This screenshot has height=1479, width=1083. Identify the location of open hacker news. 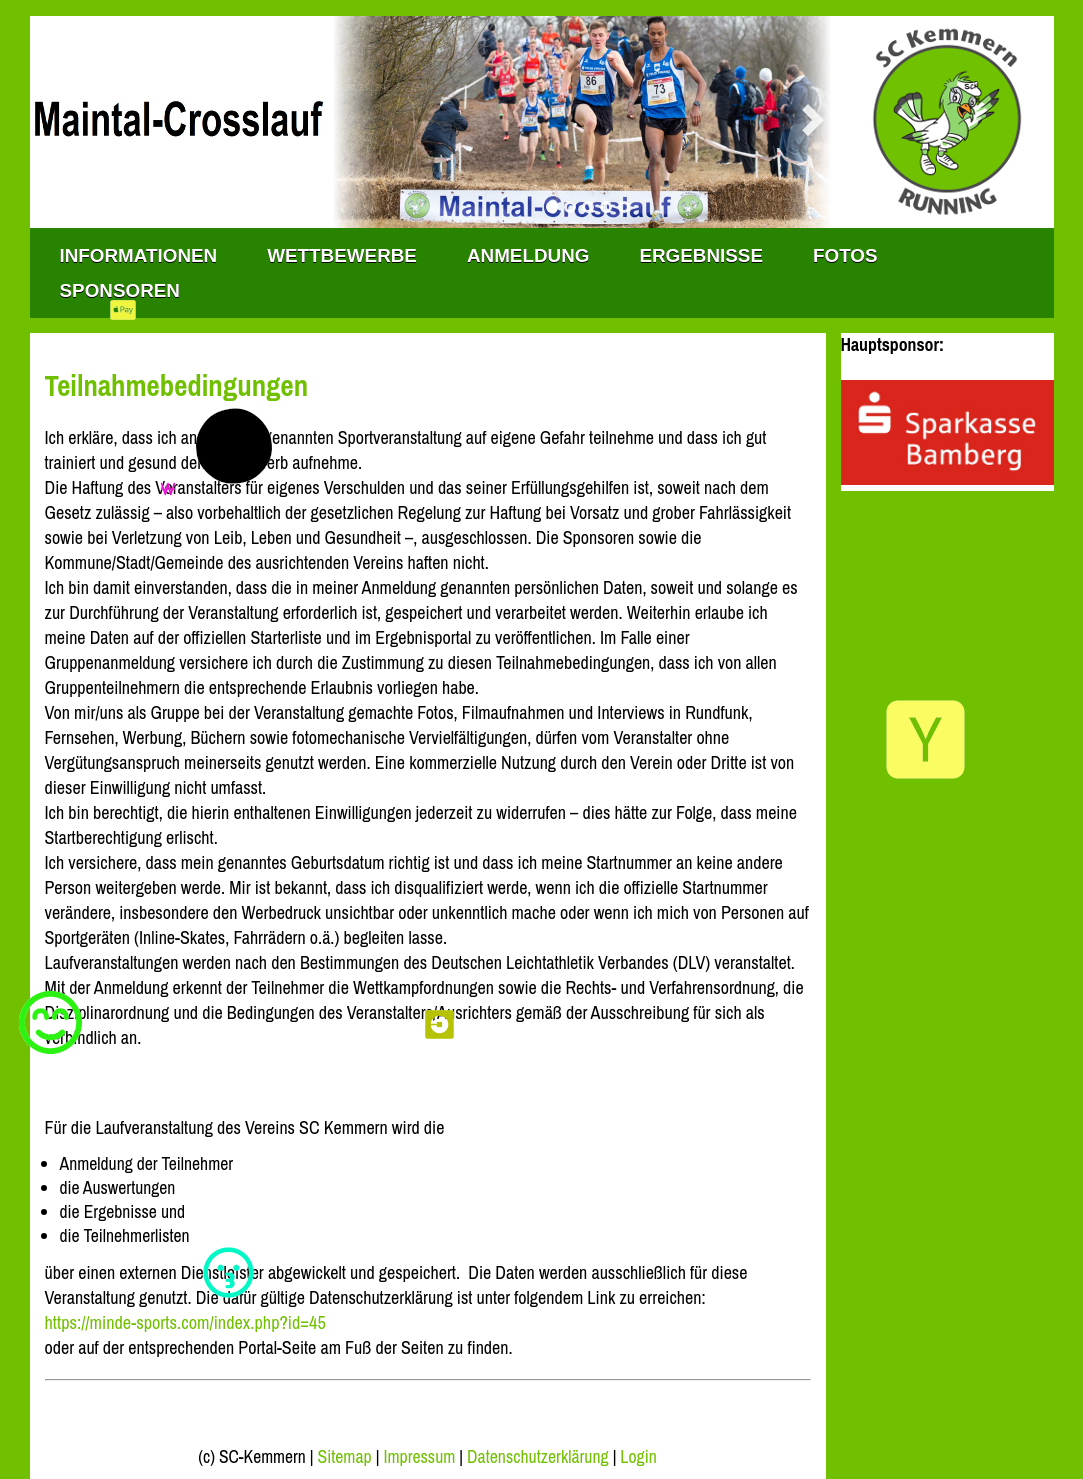
(925, 739).